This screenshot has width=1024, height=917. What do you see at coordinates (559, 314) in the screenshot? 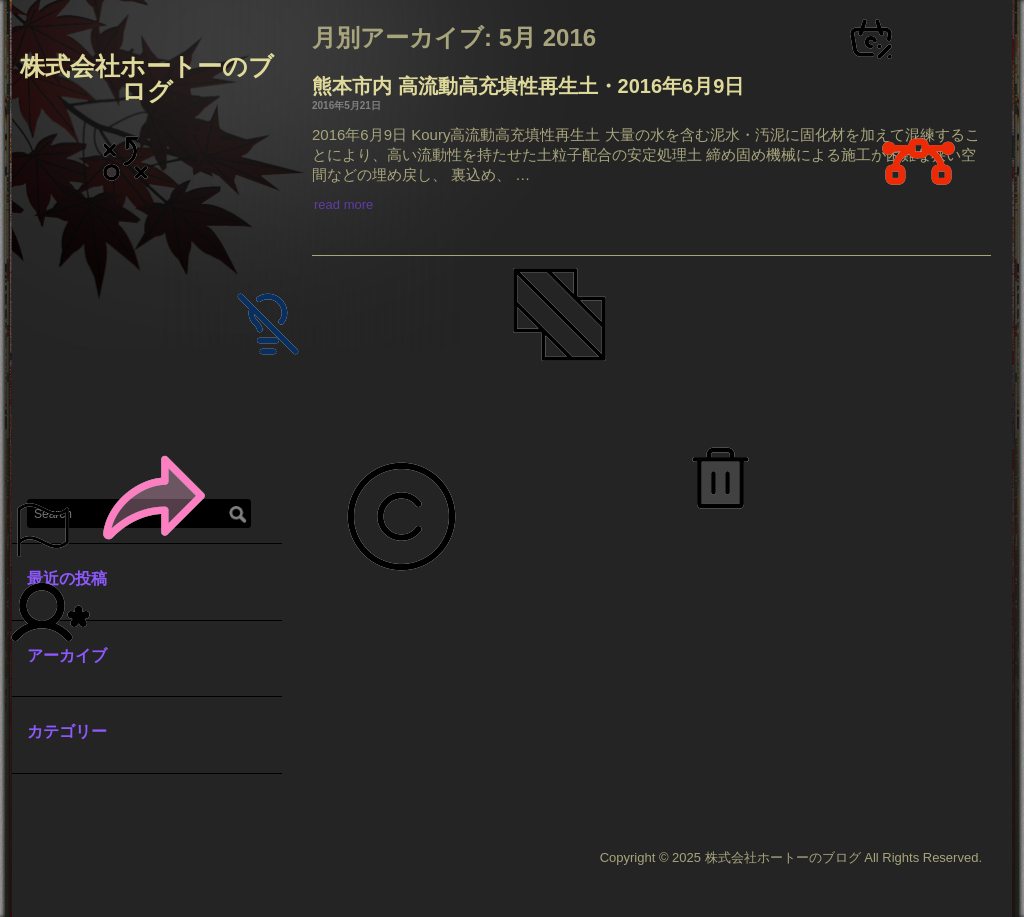
I see `unite or merge two layers` at bounding box center [559, 314].